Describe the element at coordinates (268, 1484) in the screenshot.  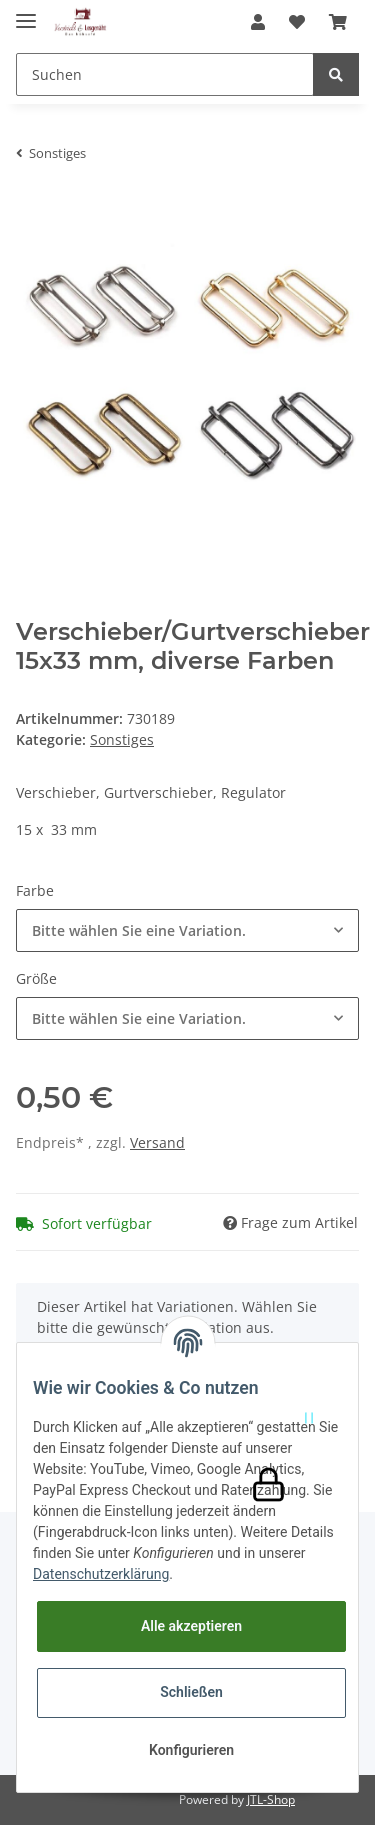
I see `lock or secure this item` at that location.